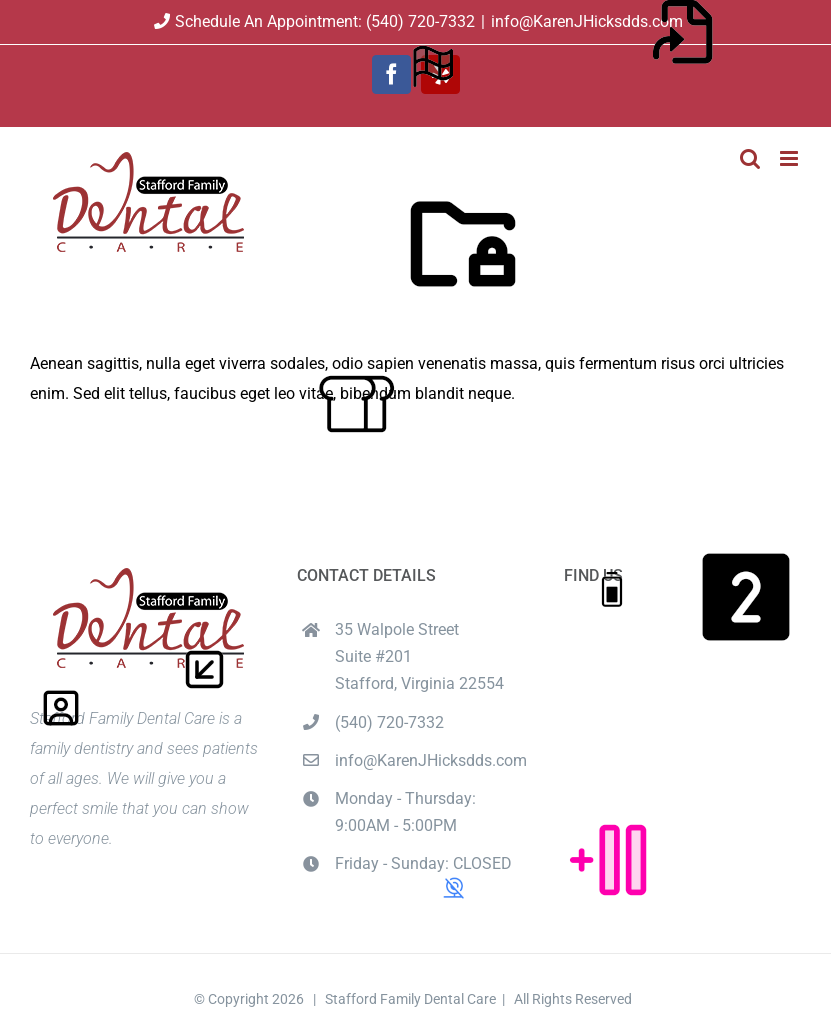 The image size is (831, 1029). Describe the element at coordinates (358, 404) in the screenshot. I see `browse bakery or bread products` at that location.